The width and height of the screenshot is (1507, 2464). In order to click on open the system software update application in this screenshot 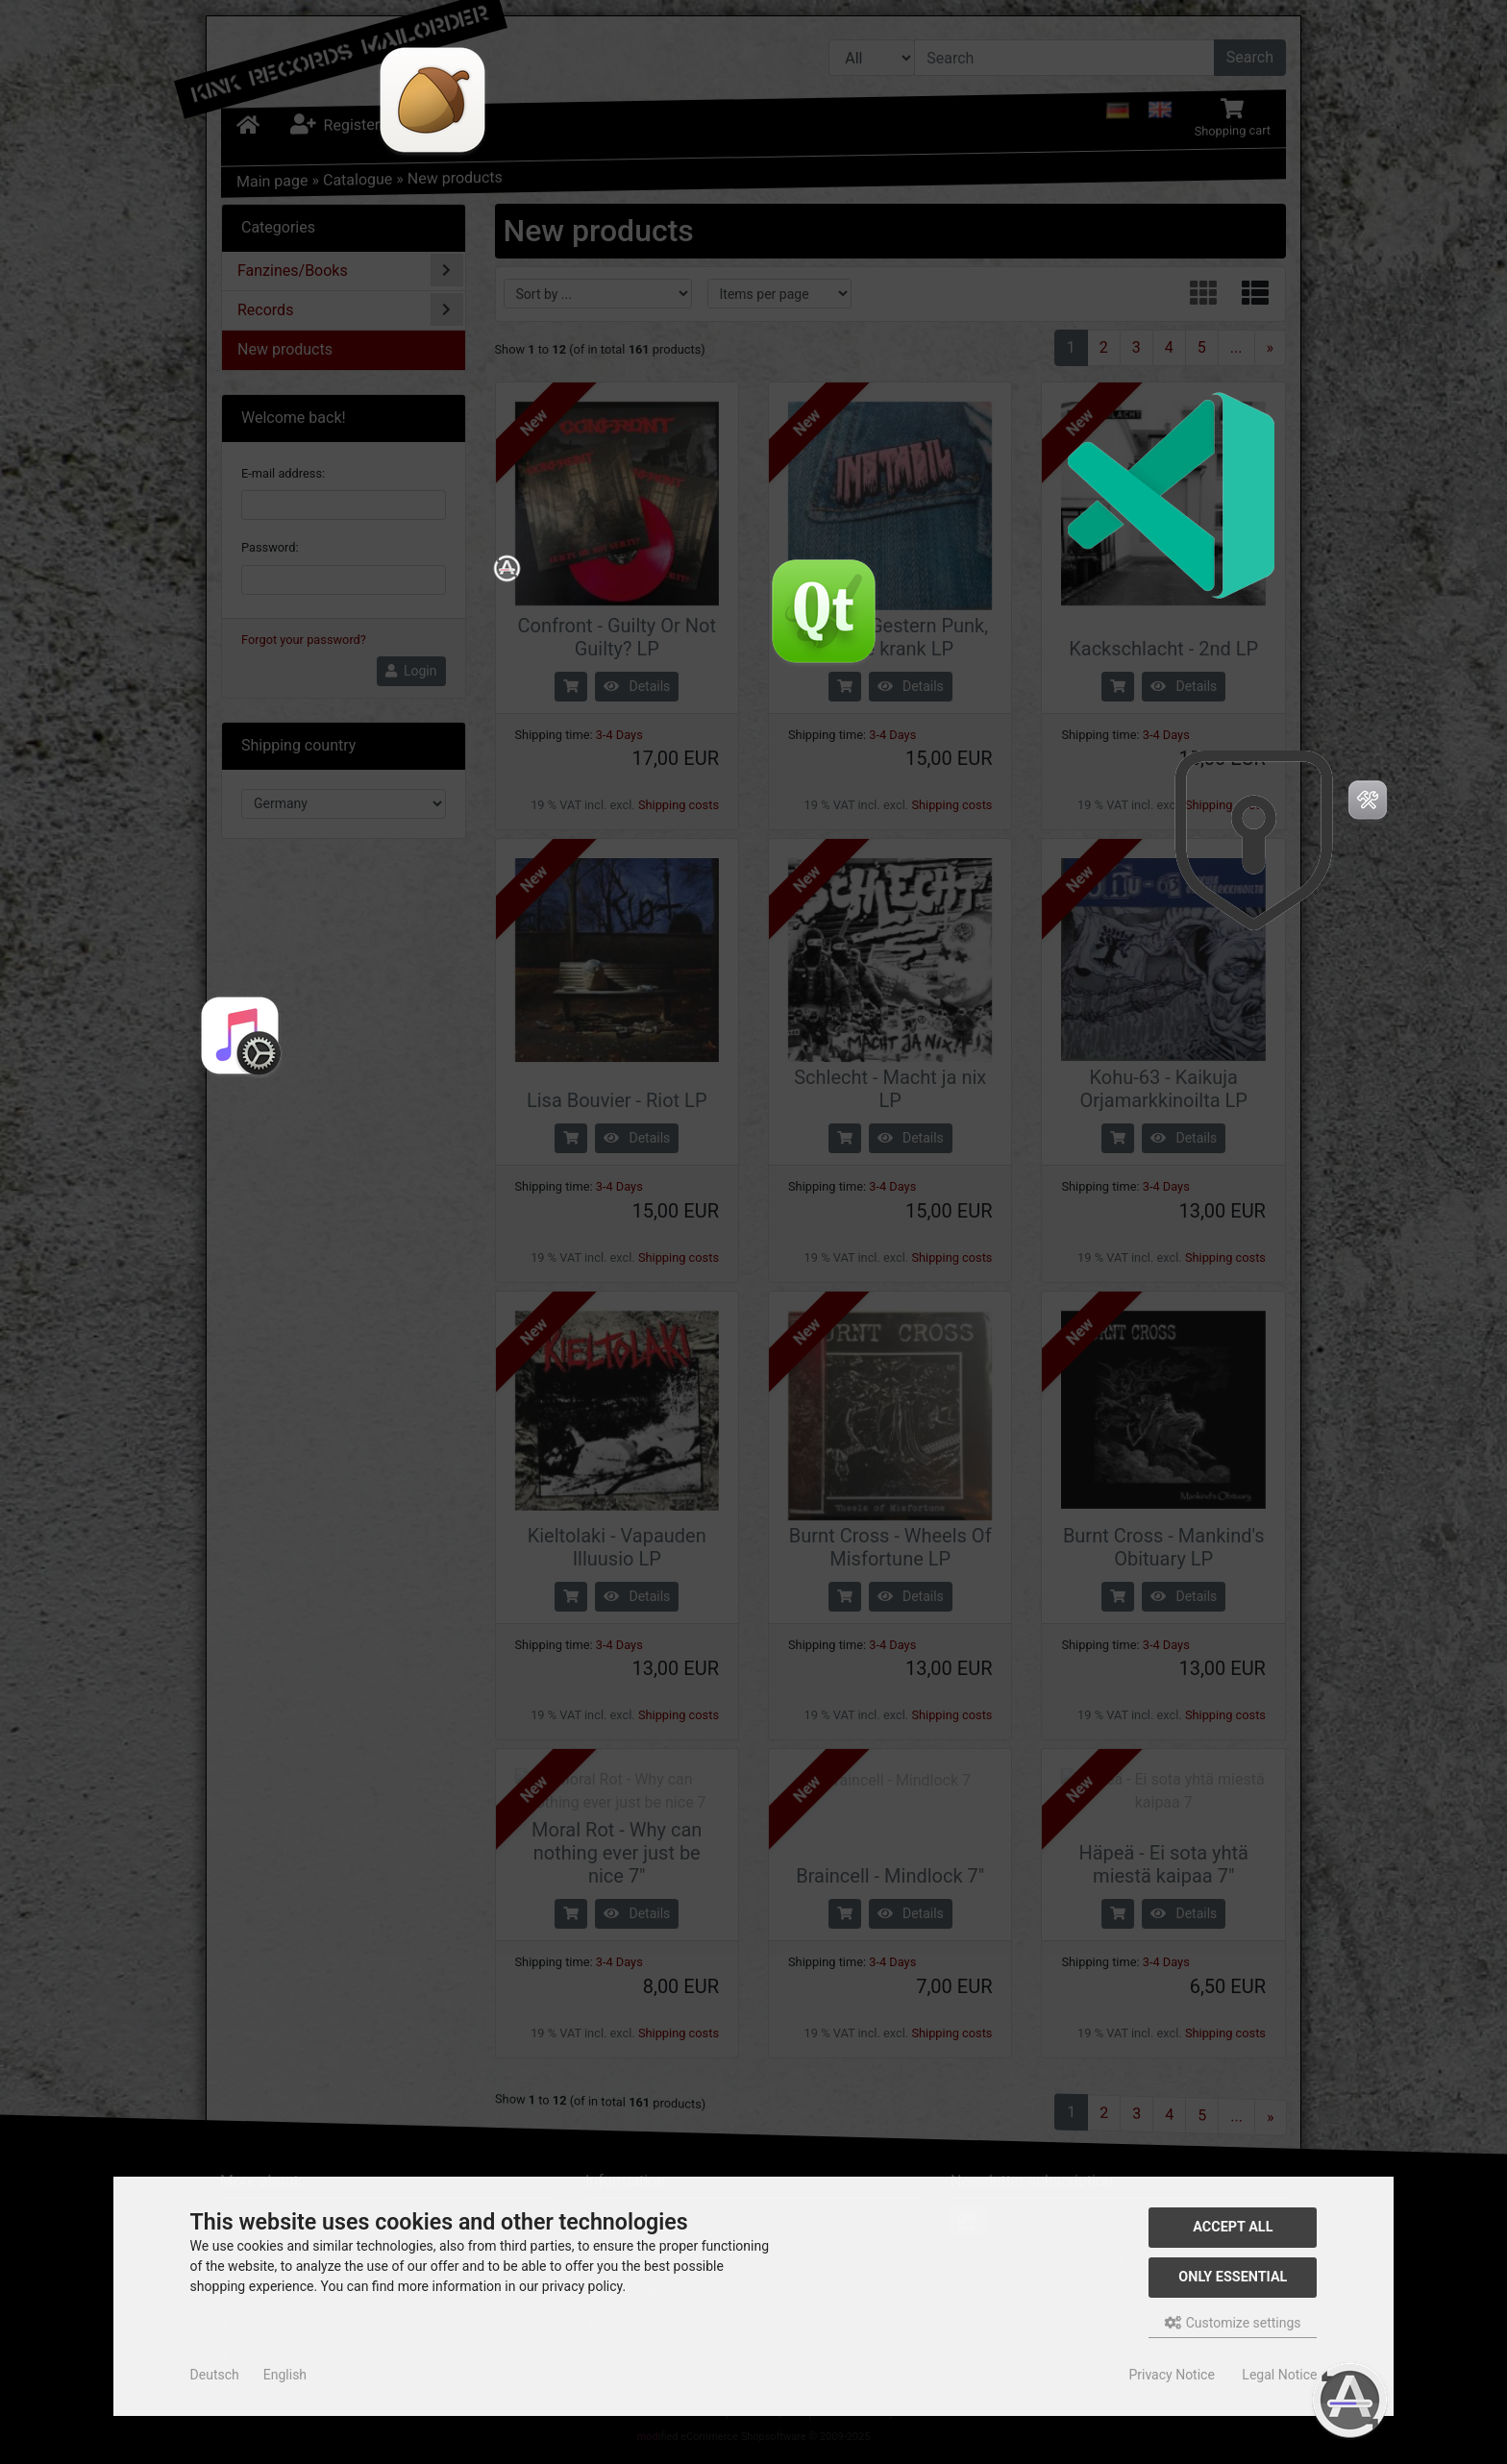, I will do `click(506, 568)`.